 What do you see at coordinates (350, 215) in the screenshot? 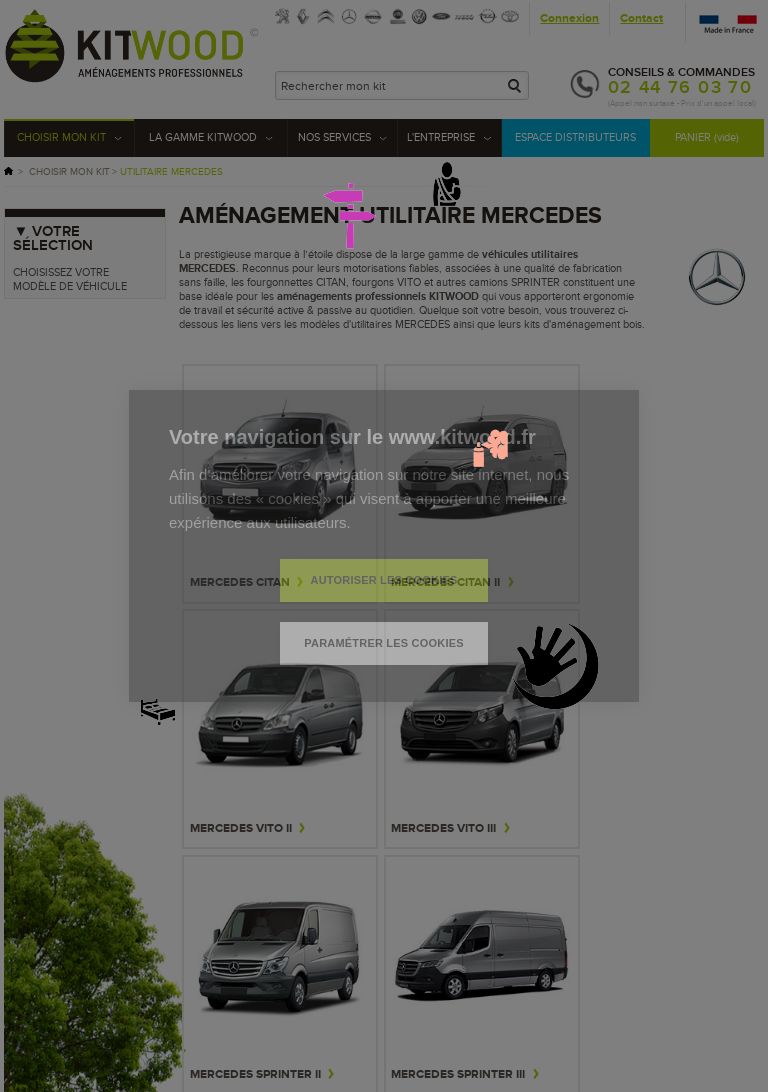
I see `navigate to different game areas or levels` at bounding box center [350, 215].